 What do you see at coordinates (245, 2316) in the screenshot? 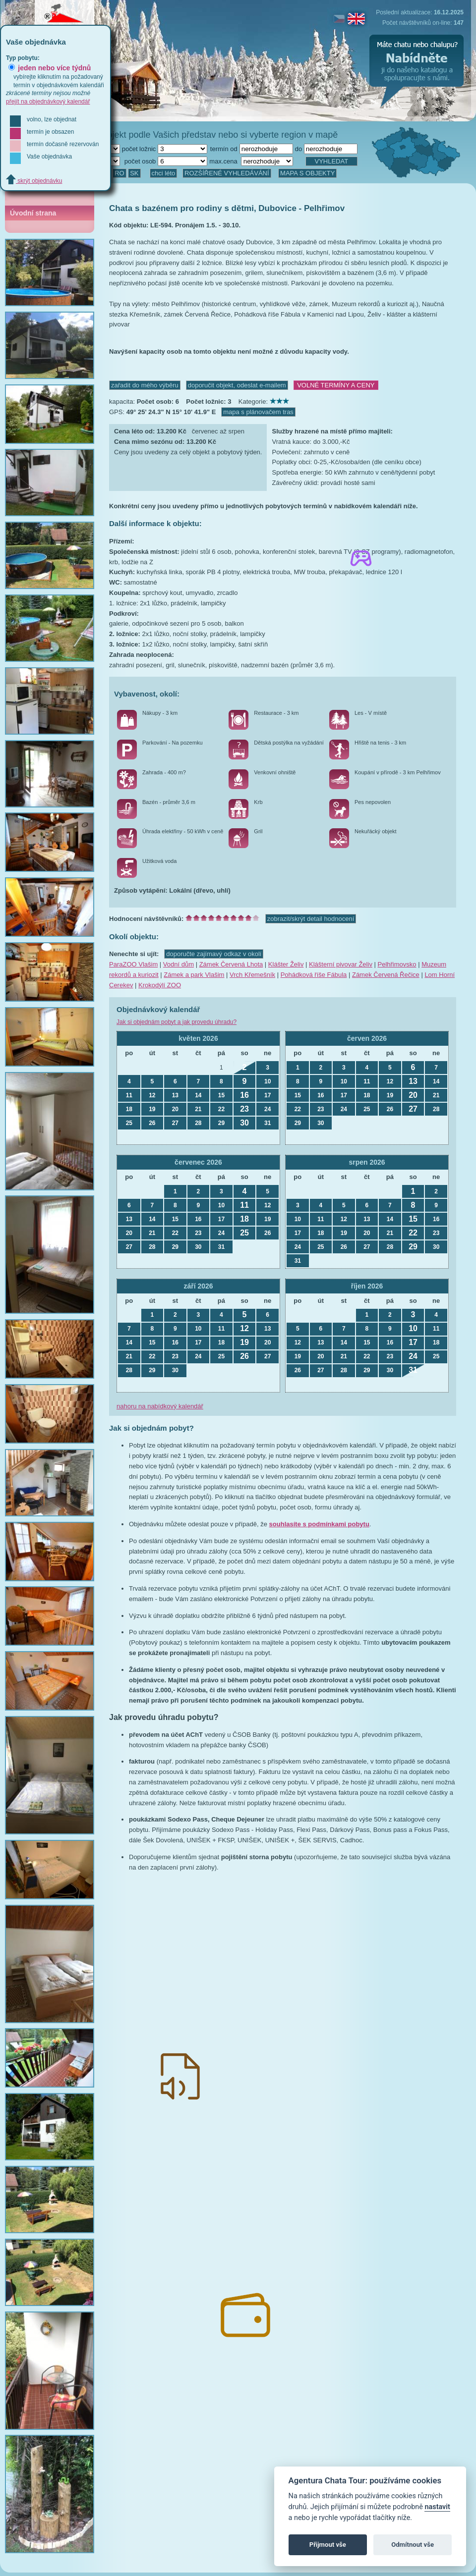
I see `access your wallet or payment methods` at bounding box center [245, 2316].